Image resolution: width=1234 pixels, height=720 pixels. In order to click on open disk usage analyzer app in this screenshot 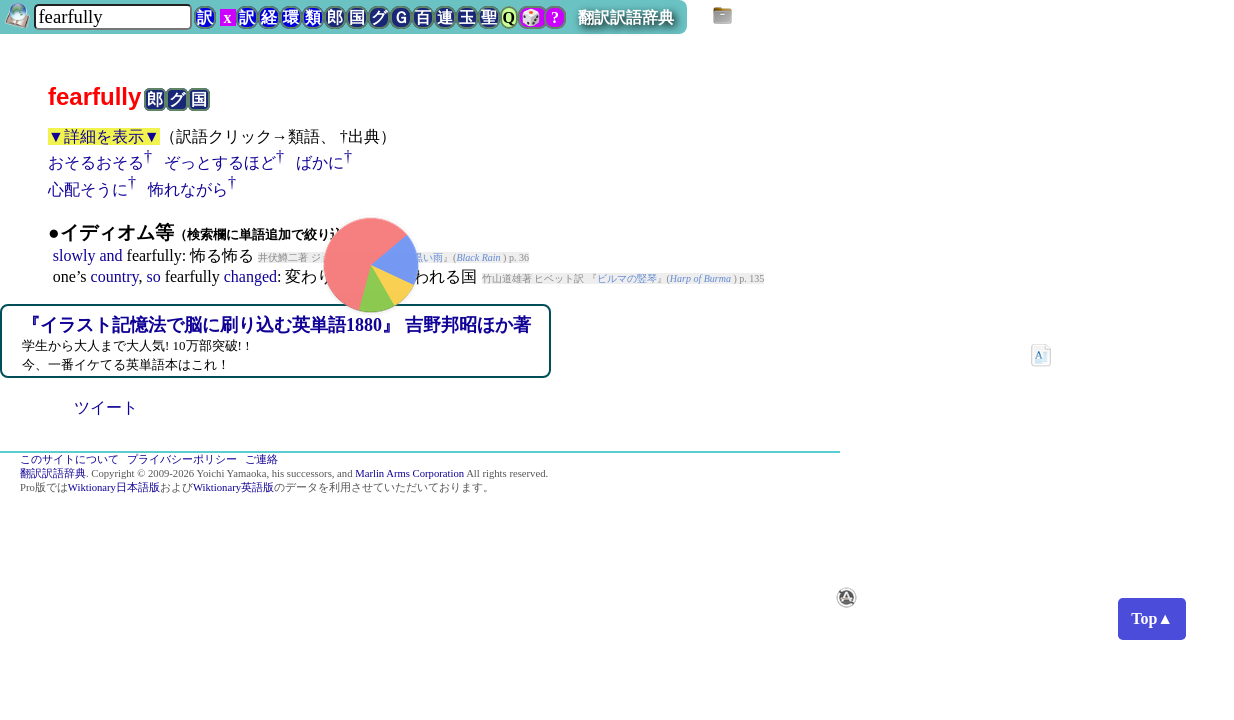, I will do `click(371, 265)`.